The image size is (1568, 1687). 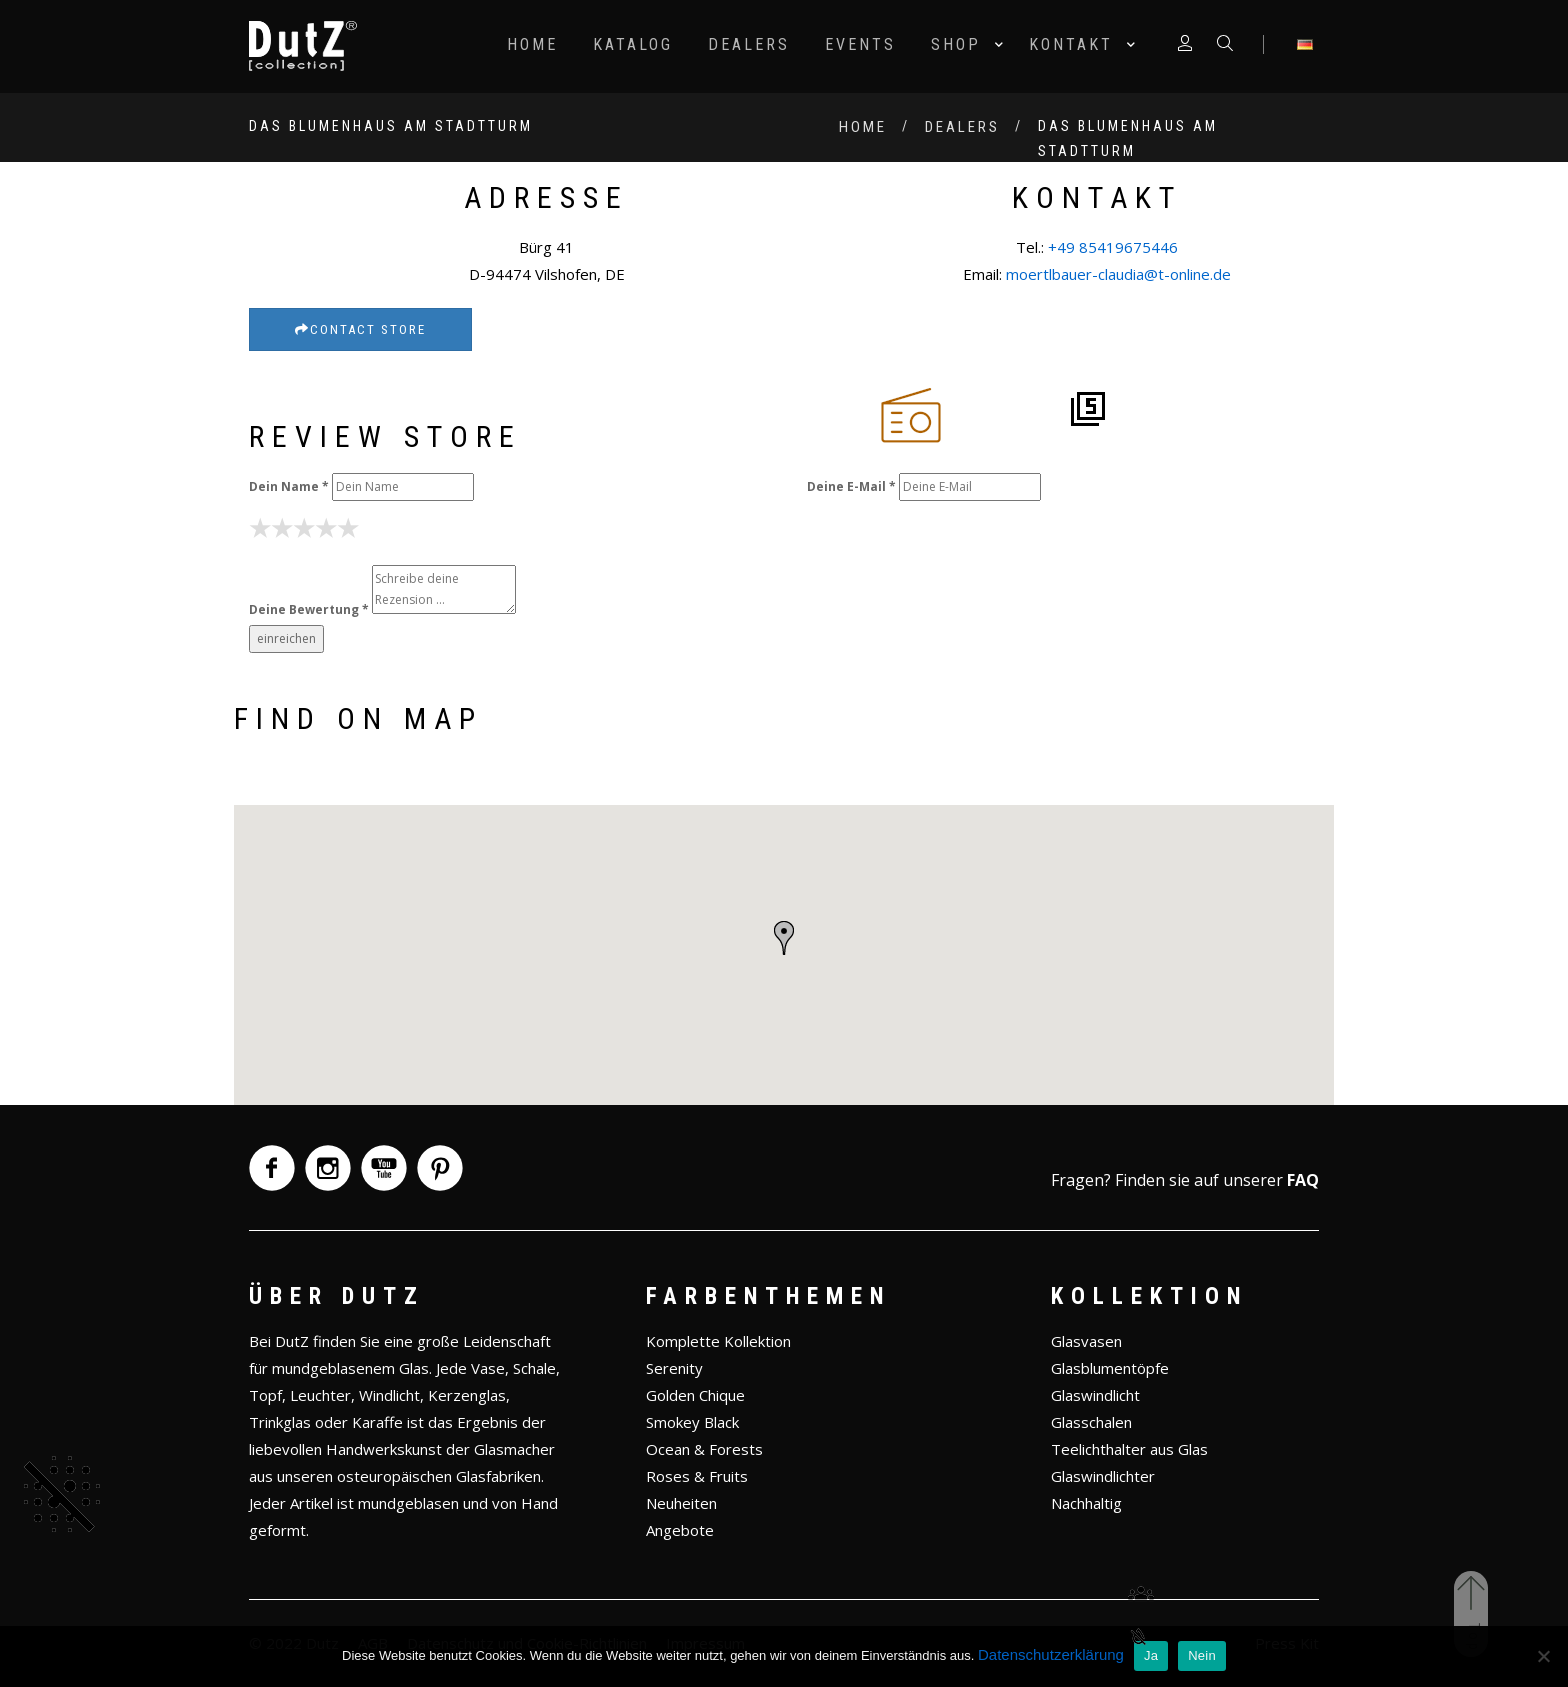 I want to click on filter or view 5 items, so click(x=1088, y=409).